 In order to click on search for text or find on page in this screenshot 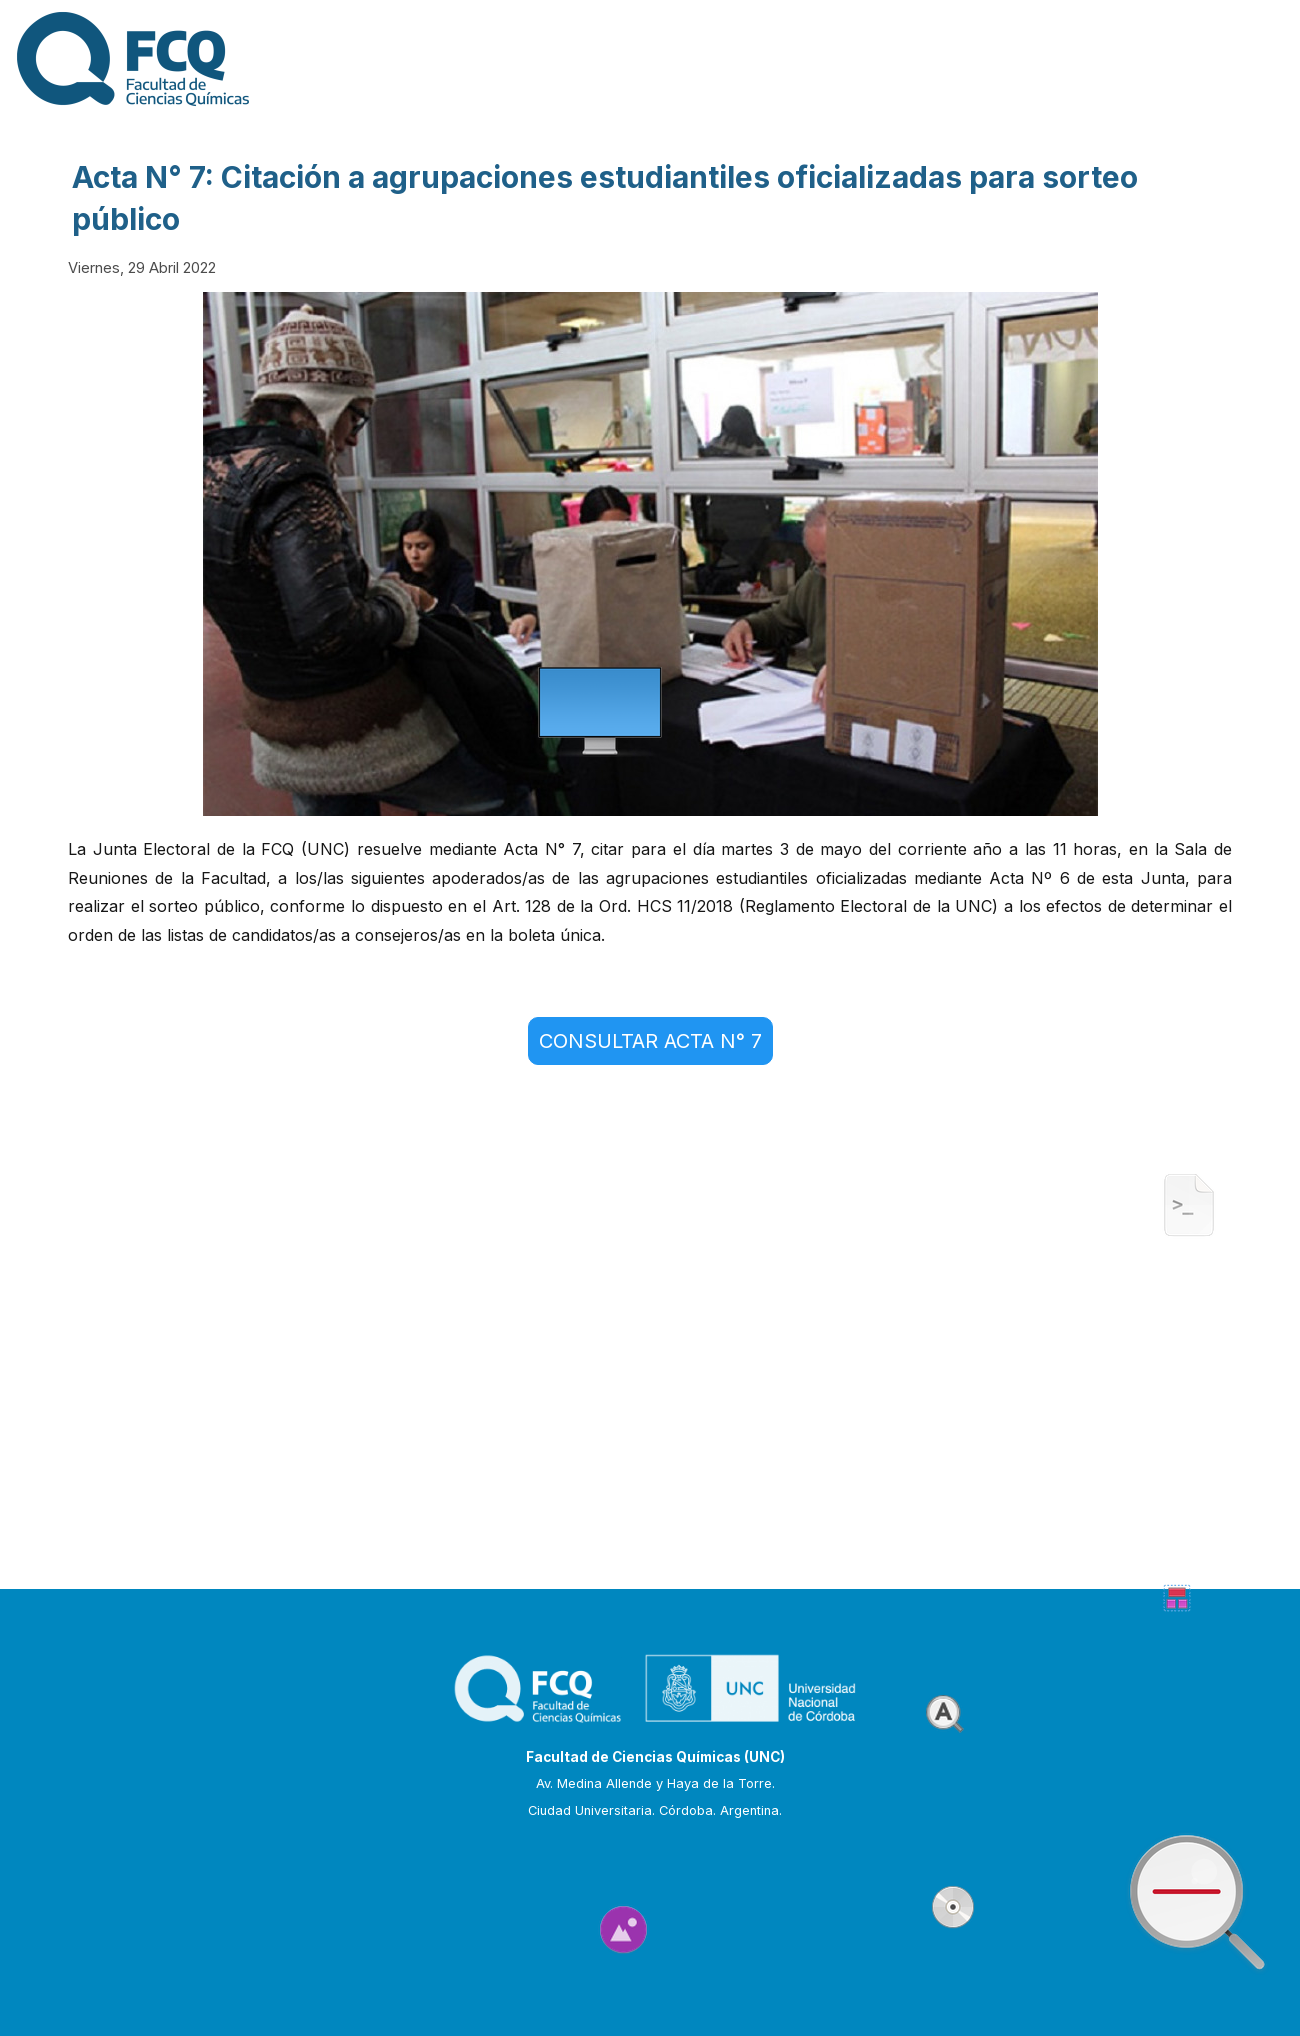, I will do `click(945, 1714)`.